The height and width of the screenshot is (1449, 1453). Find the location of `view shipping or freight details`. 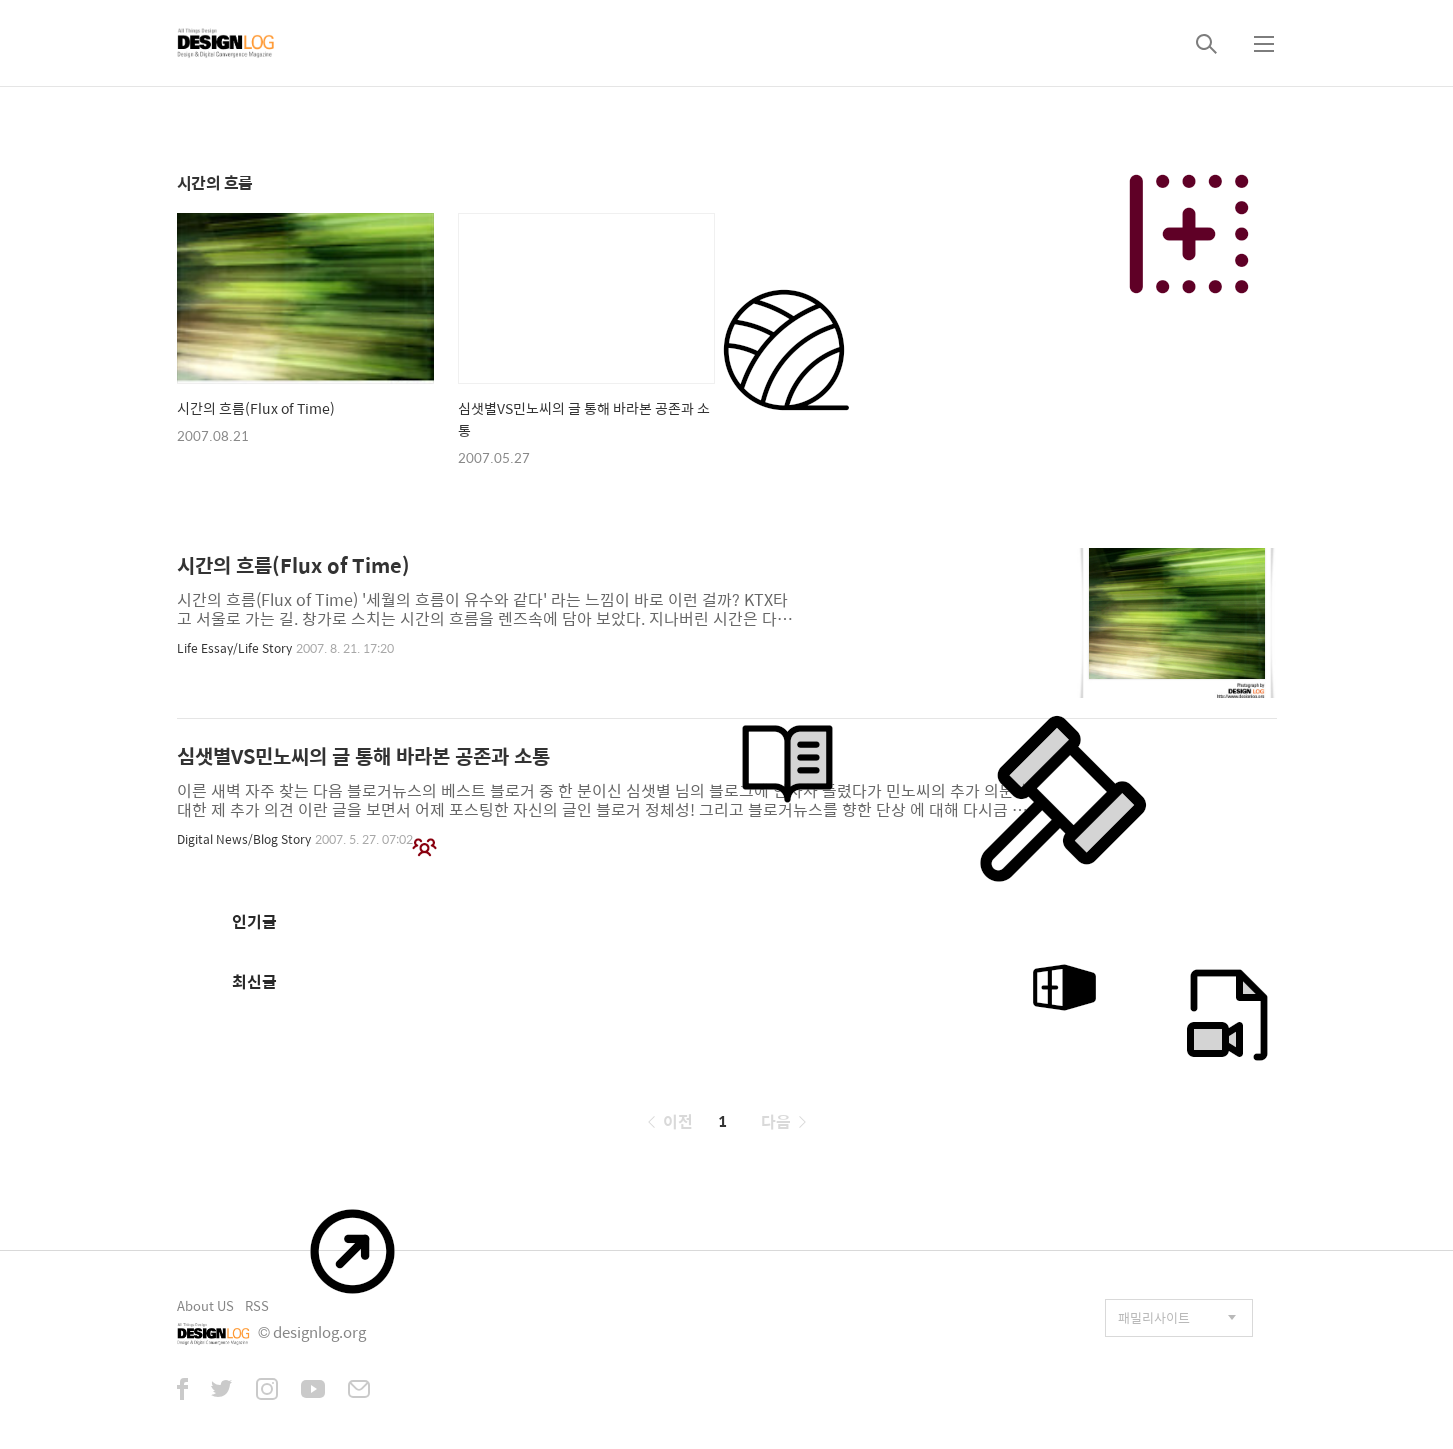

view shipping or freight details is located at coordinates (1064, 987).